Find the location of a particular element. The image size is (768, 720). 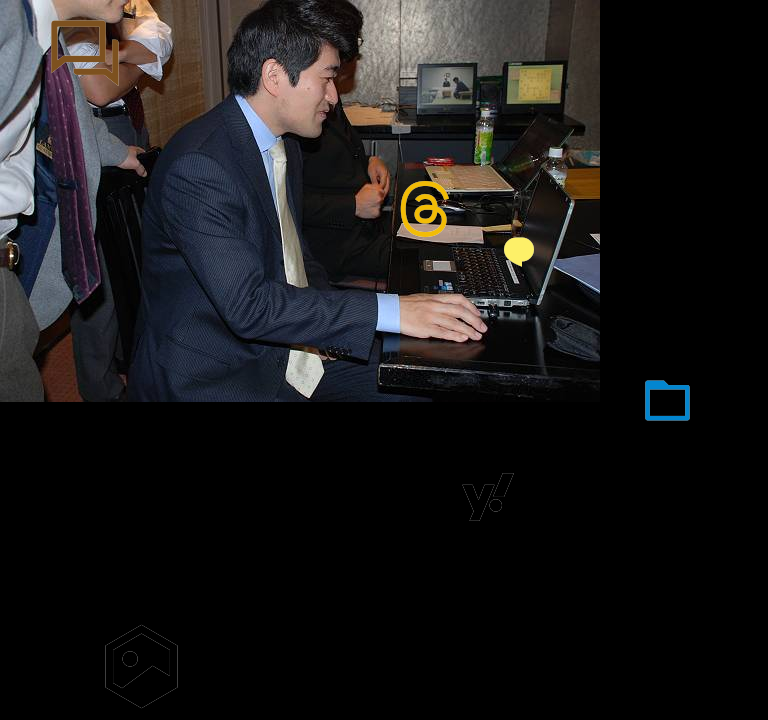

open chat or messaging is located at coordinates (519, 251).